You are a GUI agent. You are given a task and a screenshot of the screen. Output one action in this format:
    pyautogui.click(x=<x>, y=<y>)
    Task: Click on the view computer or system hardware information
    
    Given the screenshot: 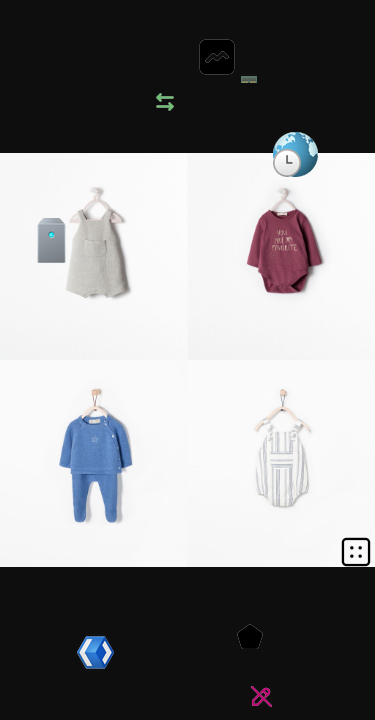 What is the action you would take?
    pyautogui.click(x=51, y=240)
    